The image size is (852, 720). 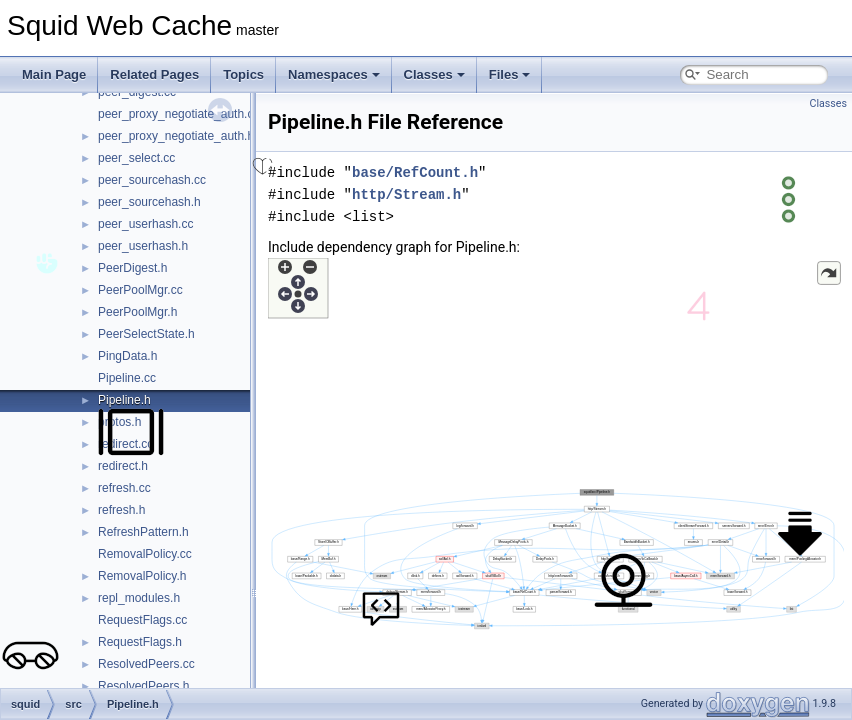 What do you see at coordinates (381, 608) in the screenshot?
I see `open code review comments` at bounding box center [381, 608].